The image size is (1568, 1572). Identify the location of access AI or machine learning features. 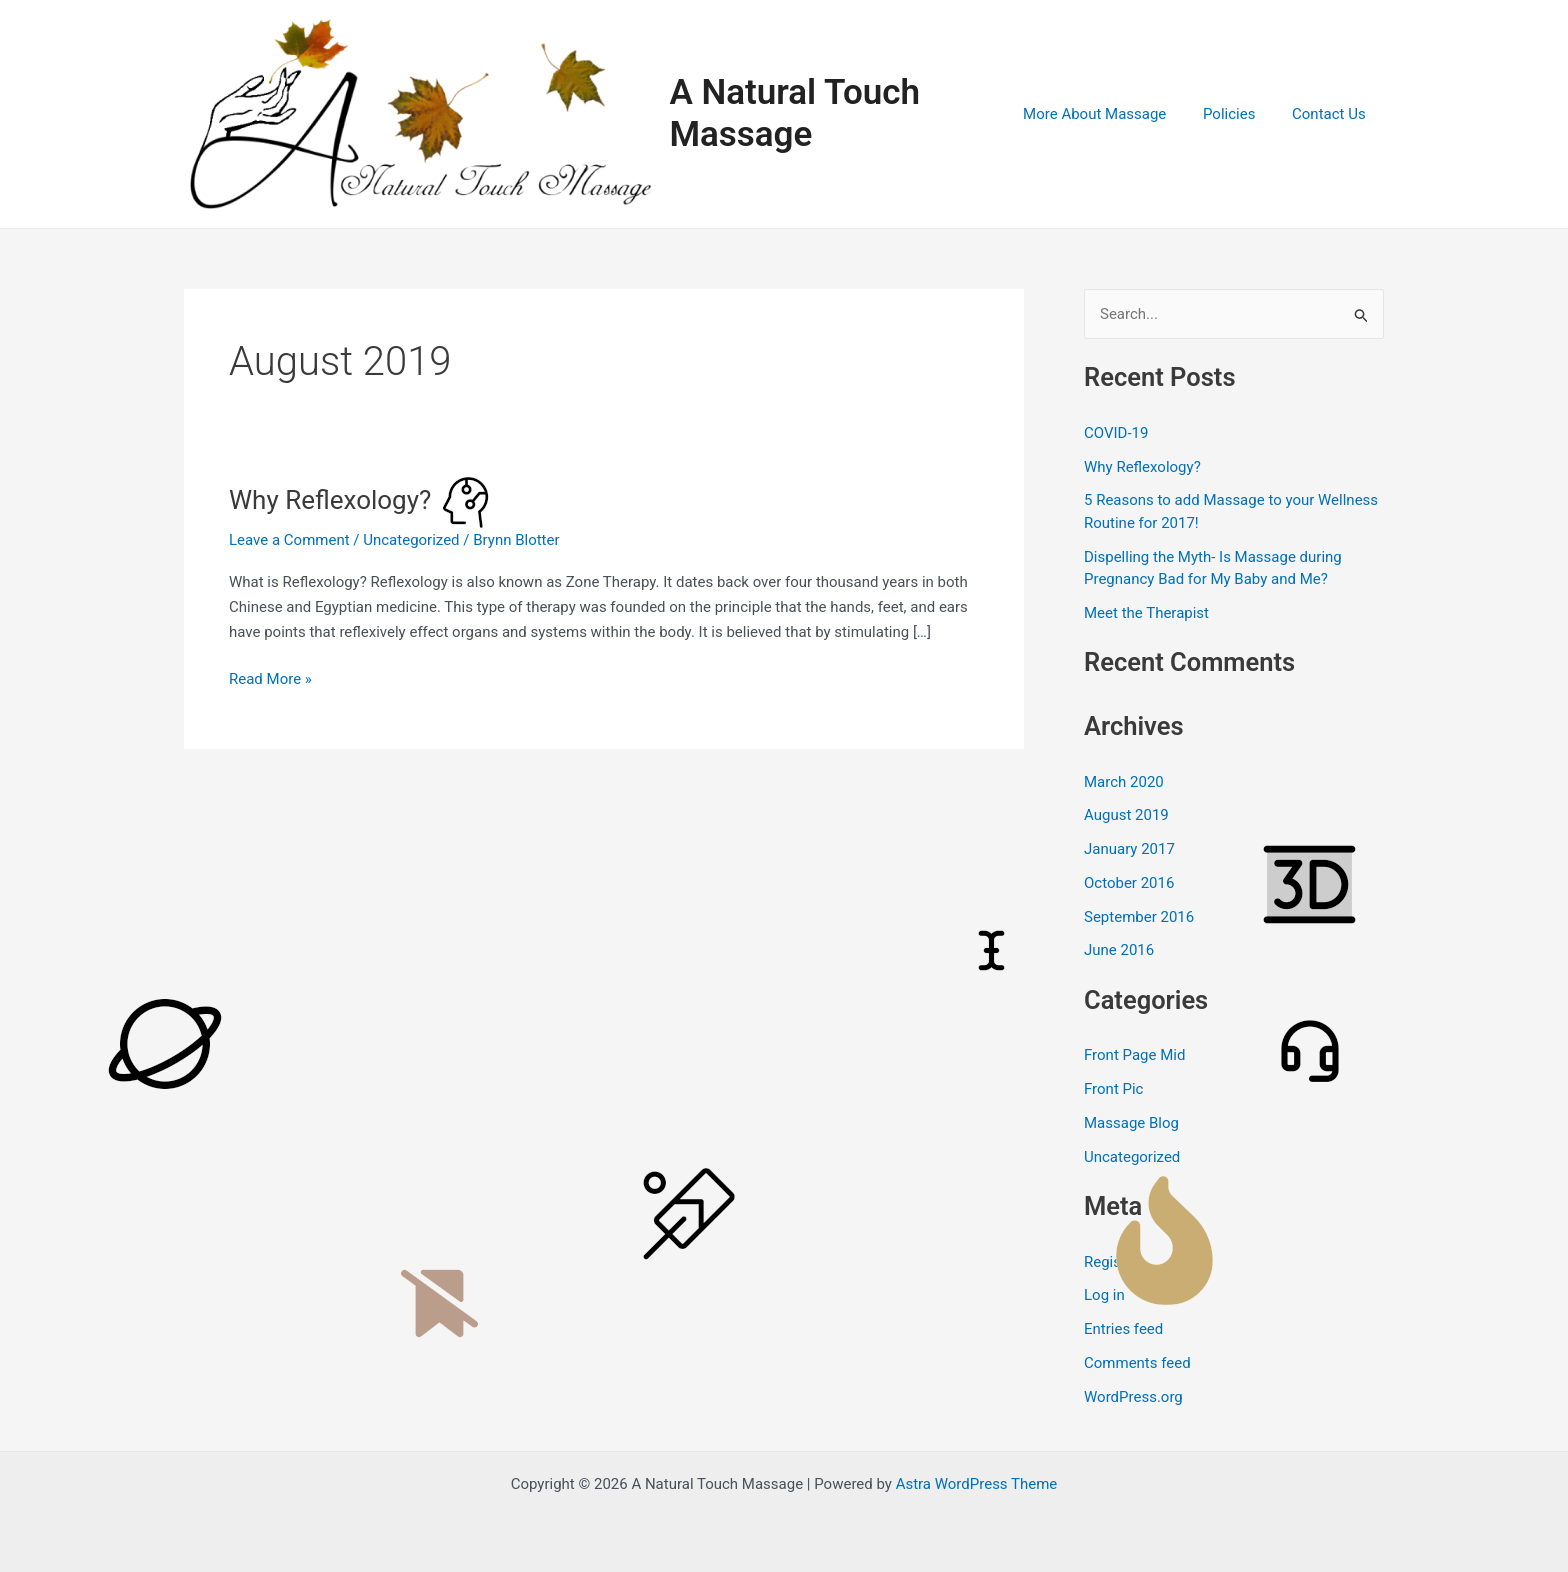
(466, 502).